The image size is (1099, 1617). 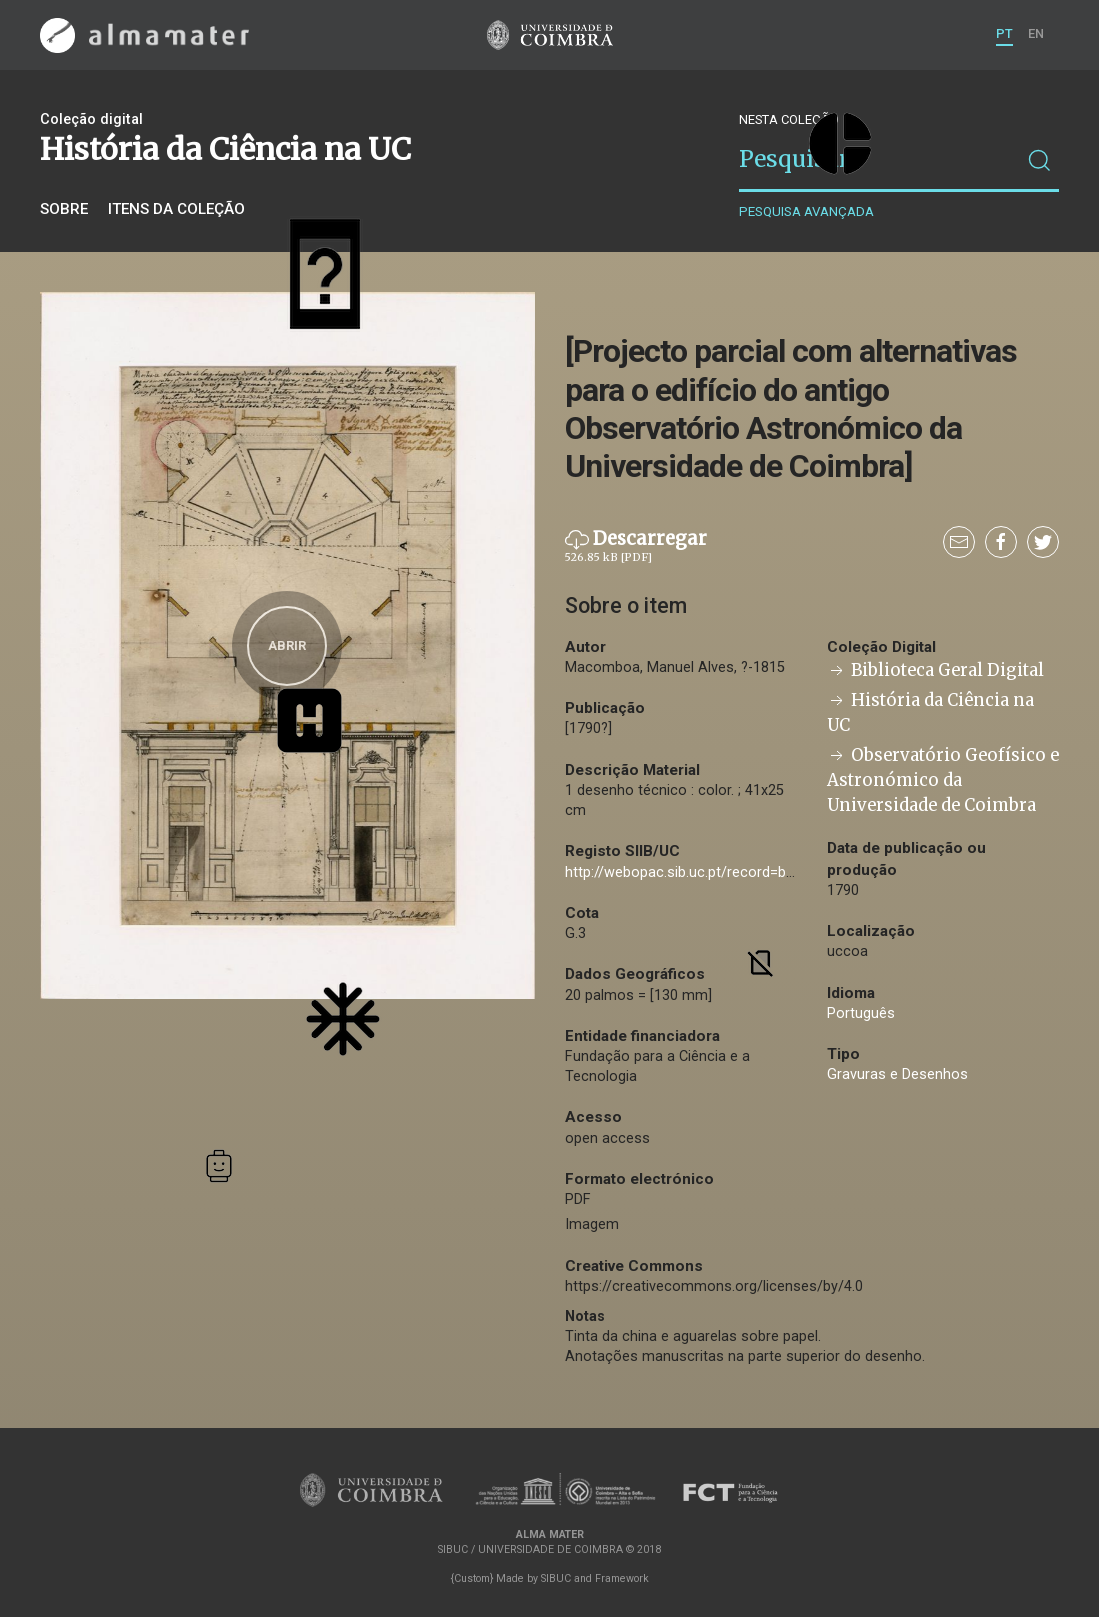 What do you see at coordinates (840, 143) in the screenshot?
I see `view analytics or statistics breakdown` at bounding box center [840, 143].